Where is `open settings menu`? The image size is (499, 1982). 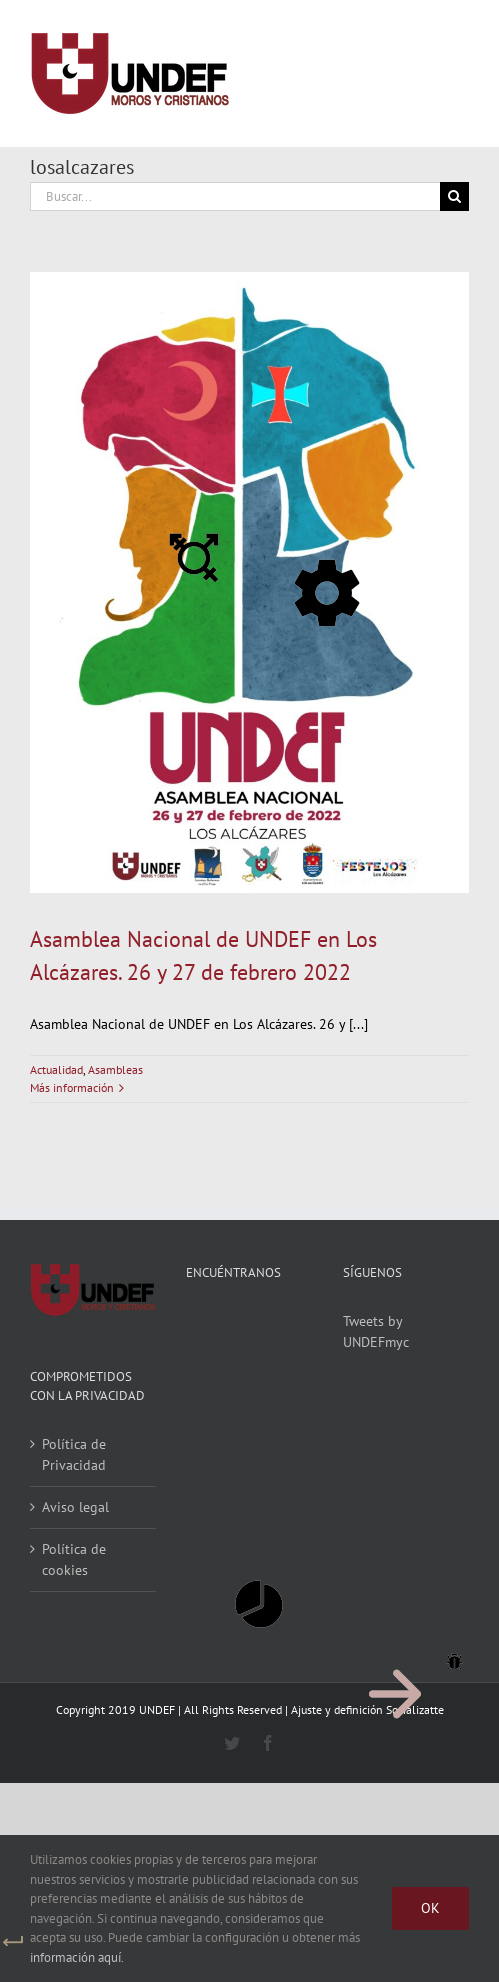
open settings menu is located at coordinates (327, 593).